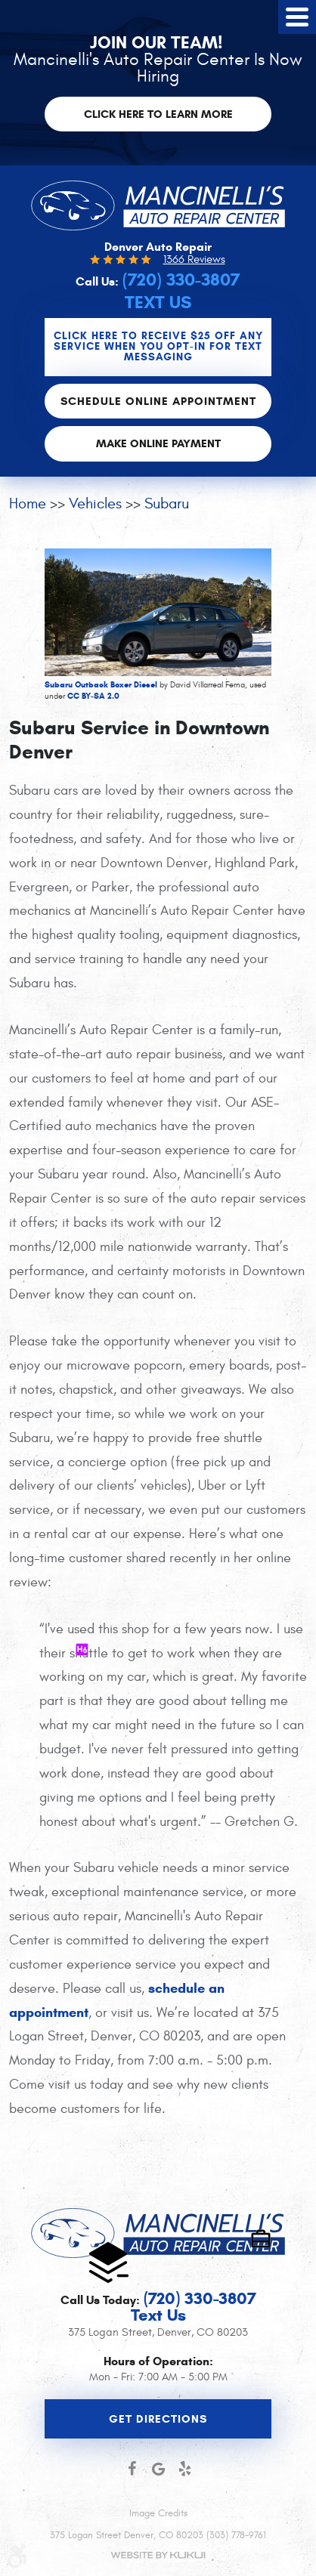  I want to click on access travel or trip planning features, so click(261, 2240).